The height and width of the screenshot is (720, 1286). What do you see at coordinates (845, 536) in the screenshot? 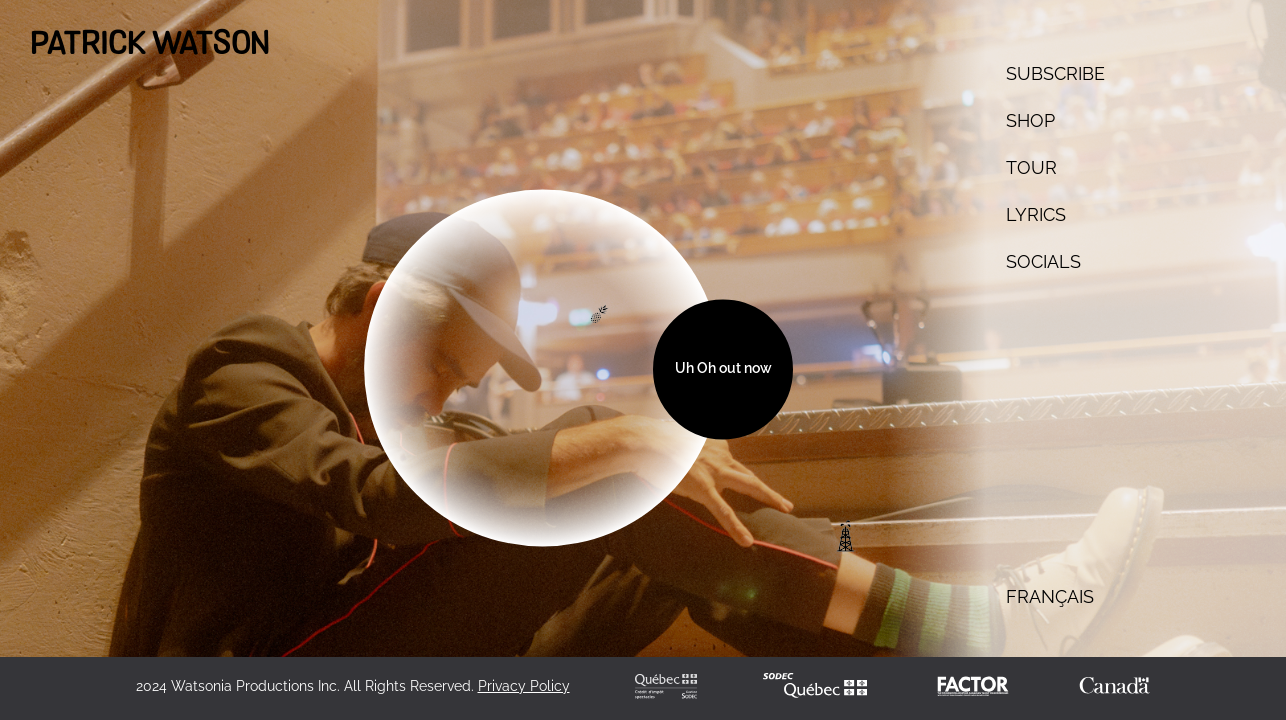
I see `access oil drilling or extraction features` at bounding box center [845, 536].